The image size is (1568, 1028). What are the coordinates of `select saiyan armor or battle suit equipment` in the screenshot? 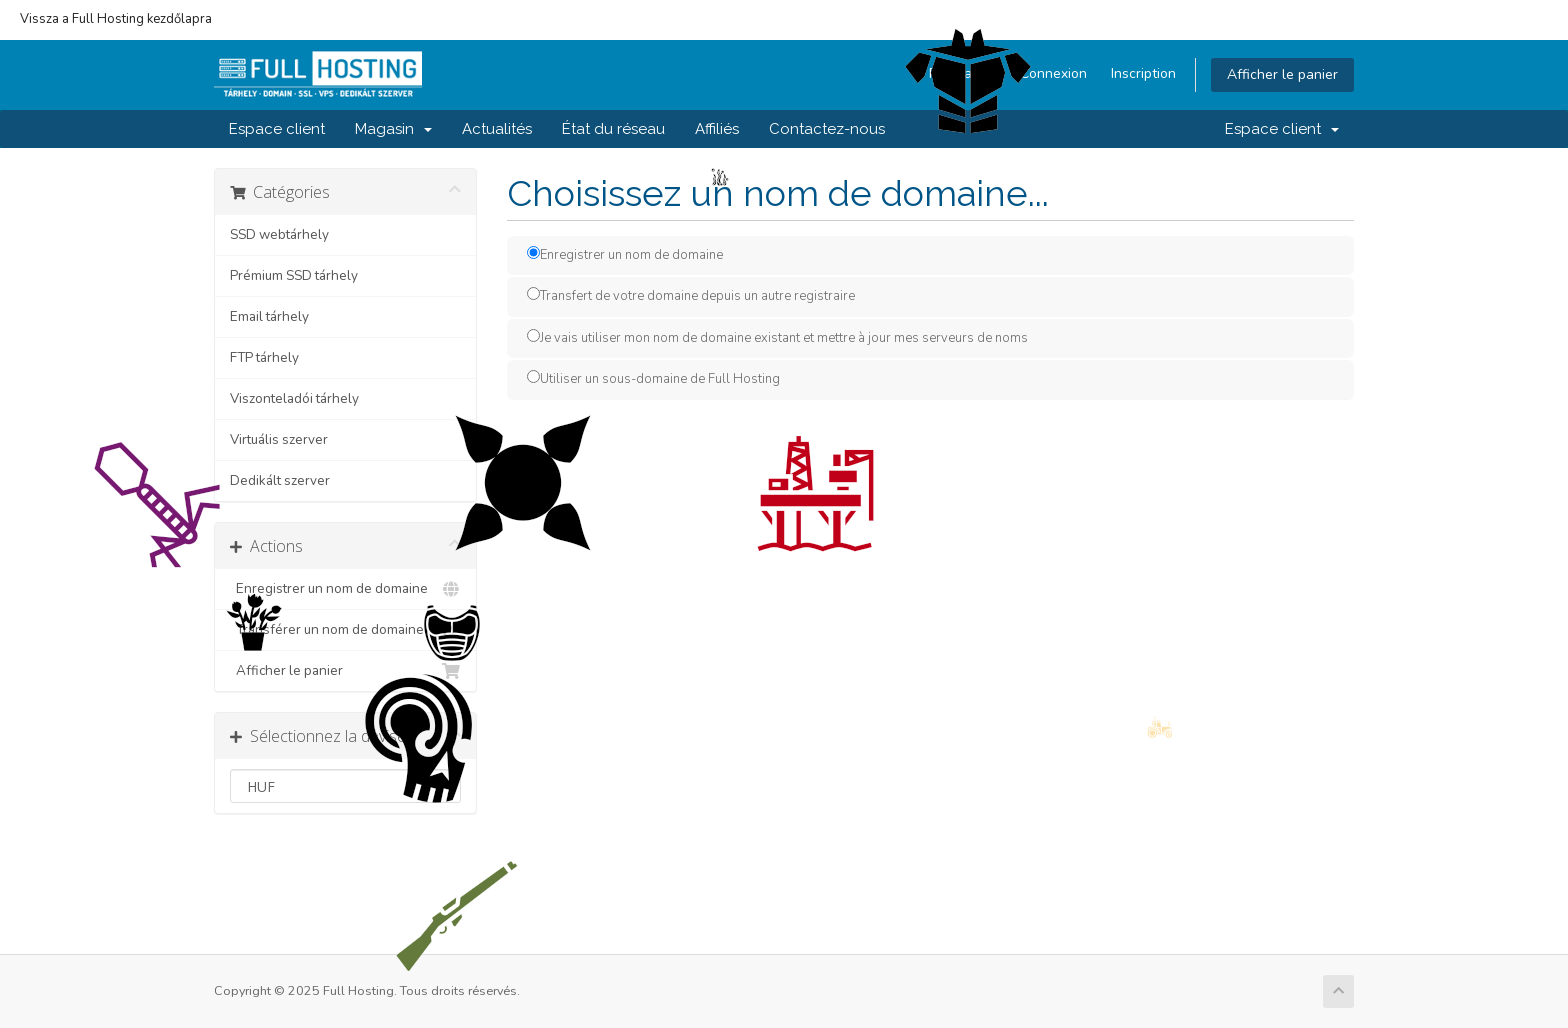 It's located at (452, 632).